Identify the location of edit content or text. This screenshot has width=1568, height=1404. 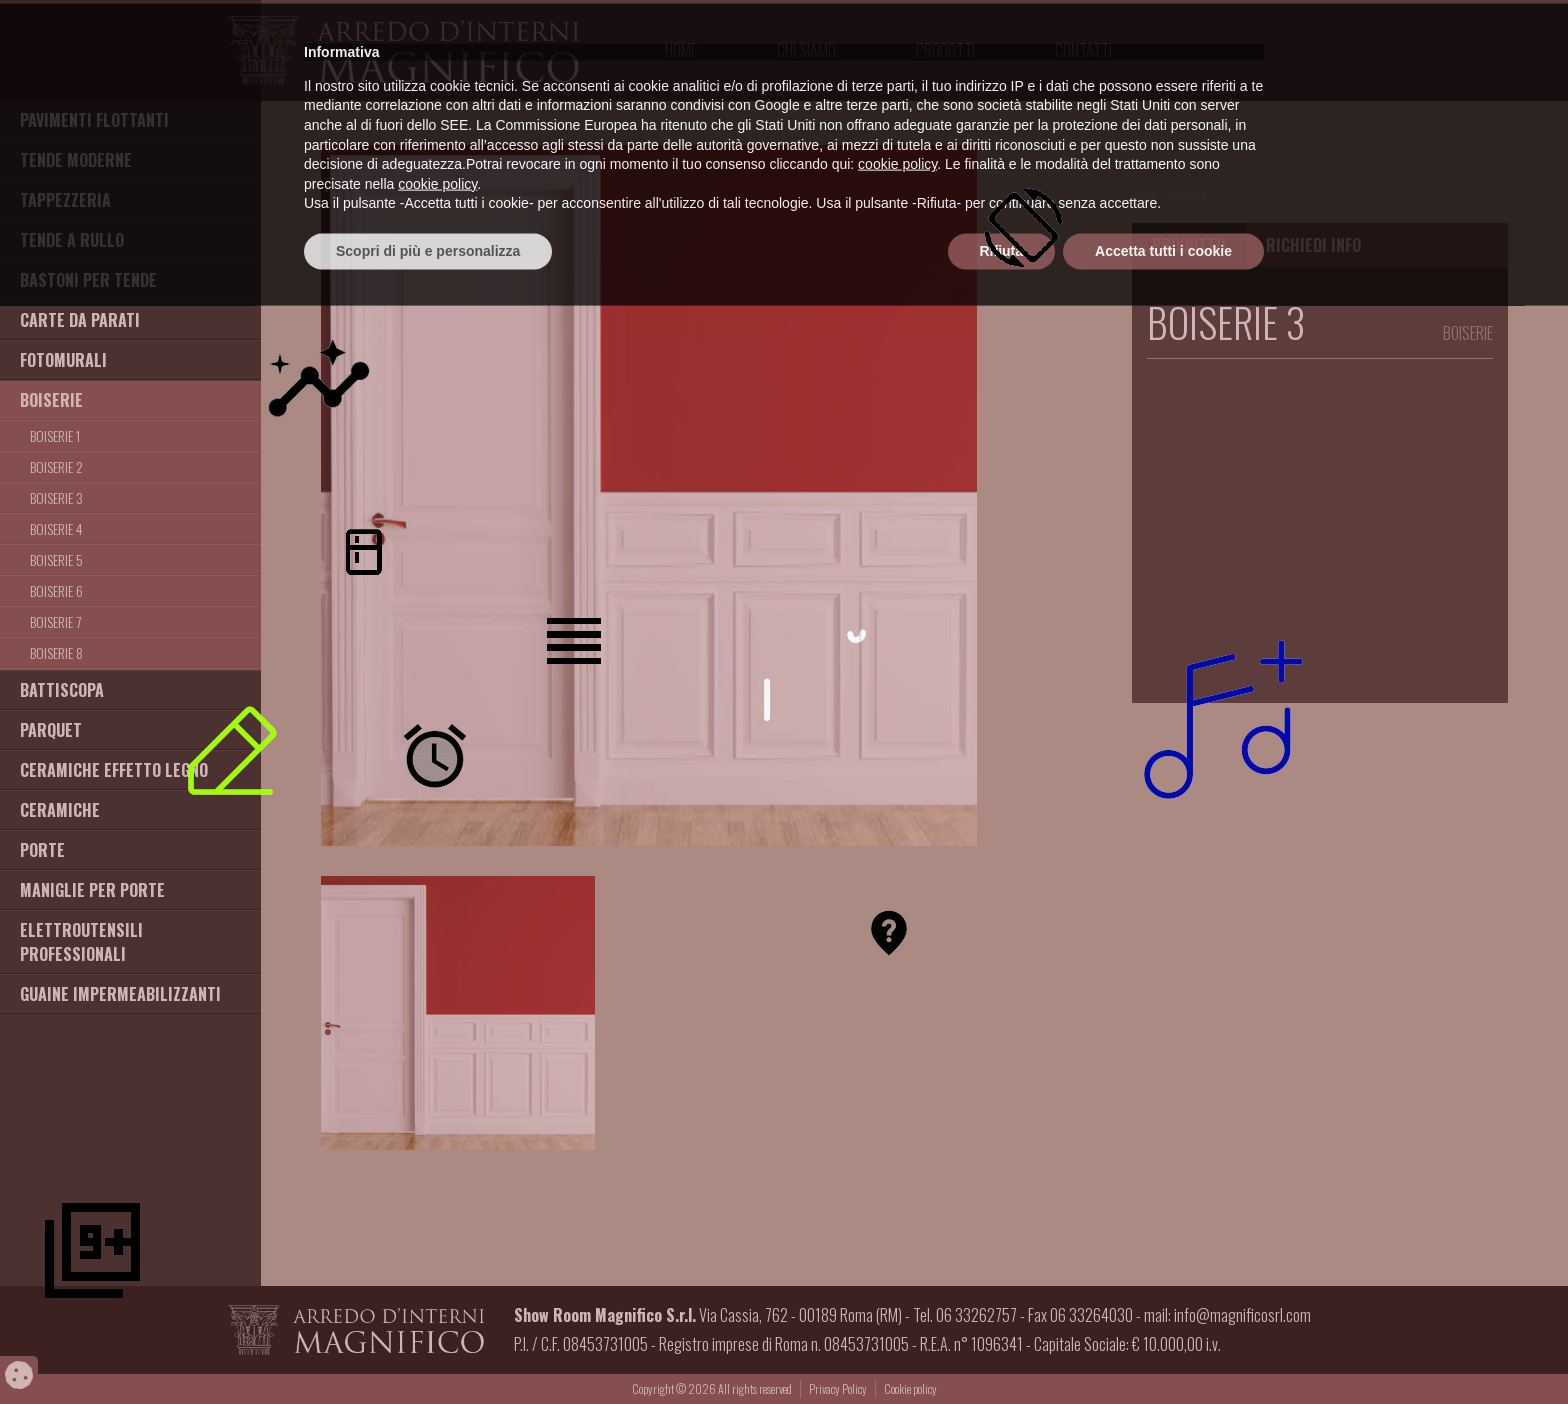
(230, 752).